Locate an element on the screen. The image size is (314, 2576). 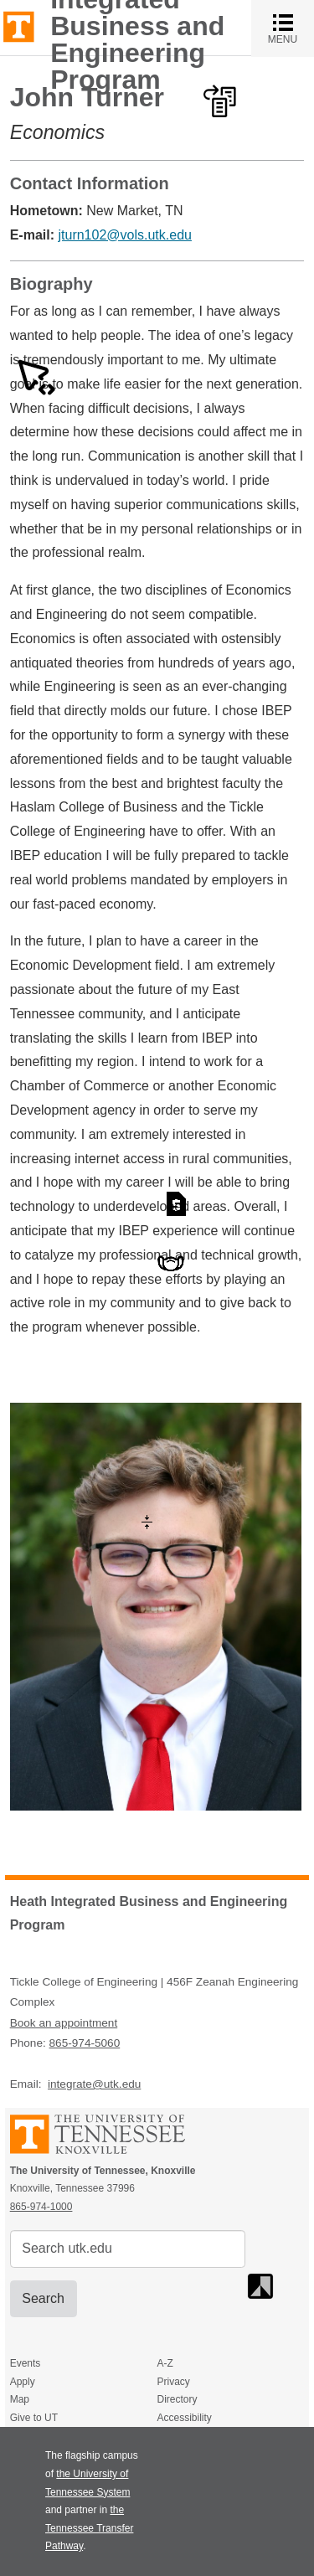
indicates face mask required is located at coordinates (171, 1264).